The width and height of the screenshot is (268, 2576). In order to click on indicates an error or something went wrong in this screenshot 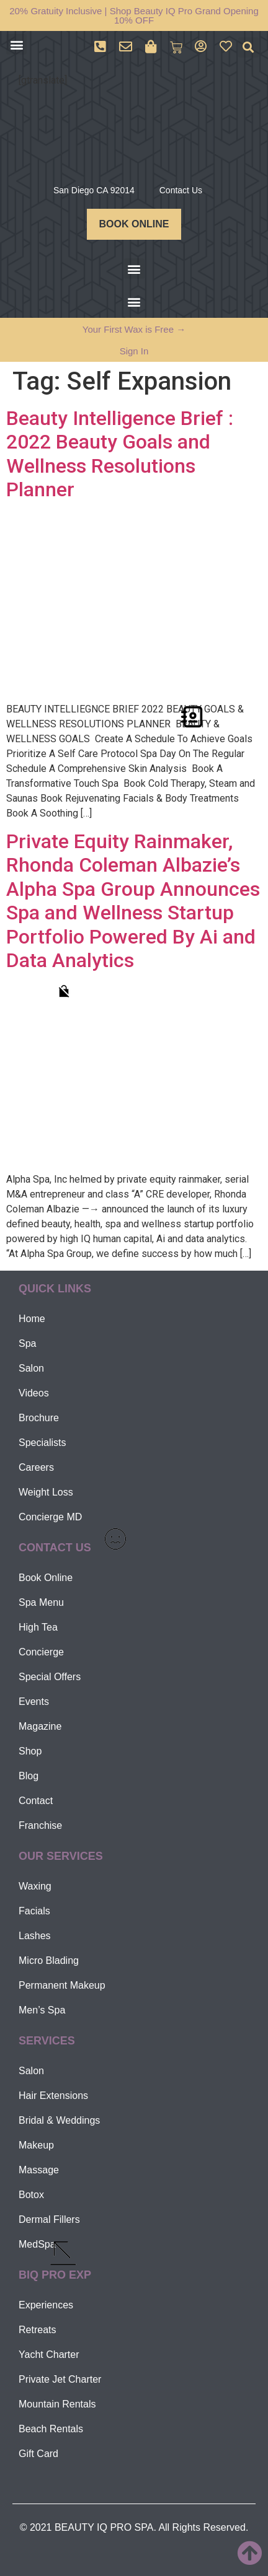, I will do `click(115, 1539)`.